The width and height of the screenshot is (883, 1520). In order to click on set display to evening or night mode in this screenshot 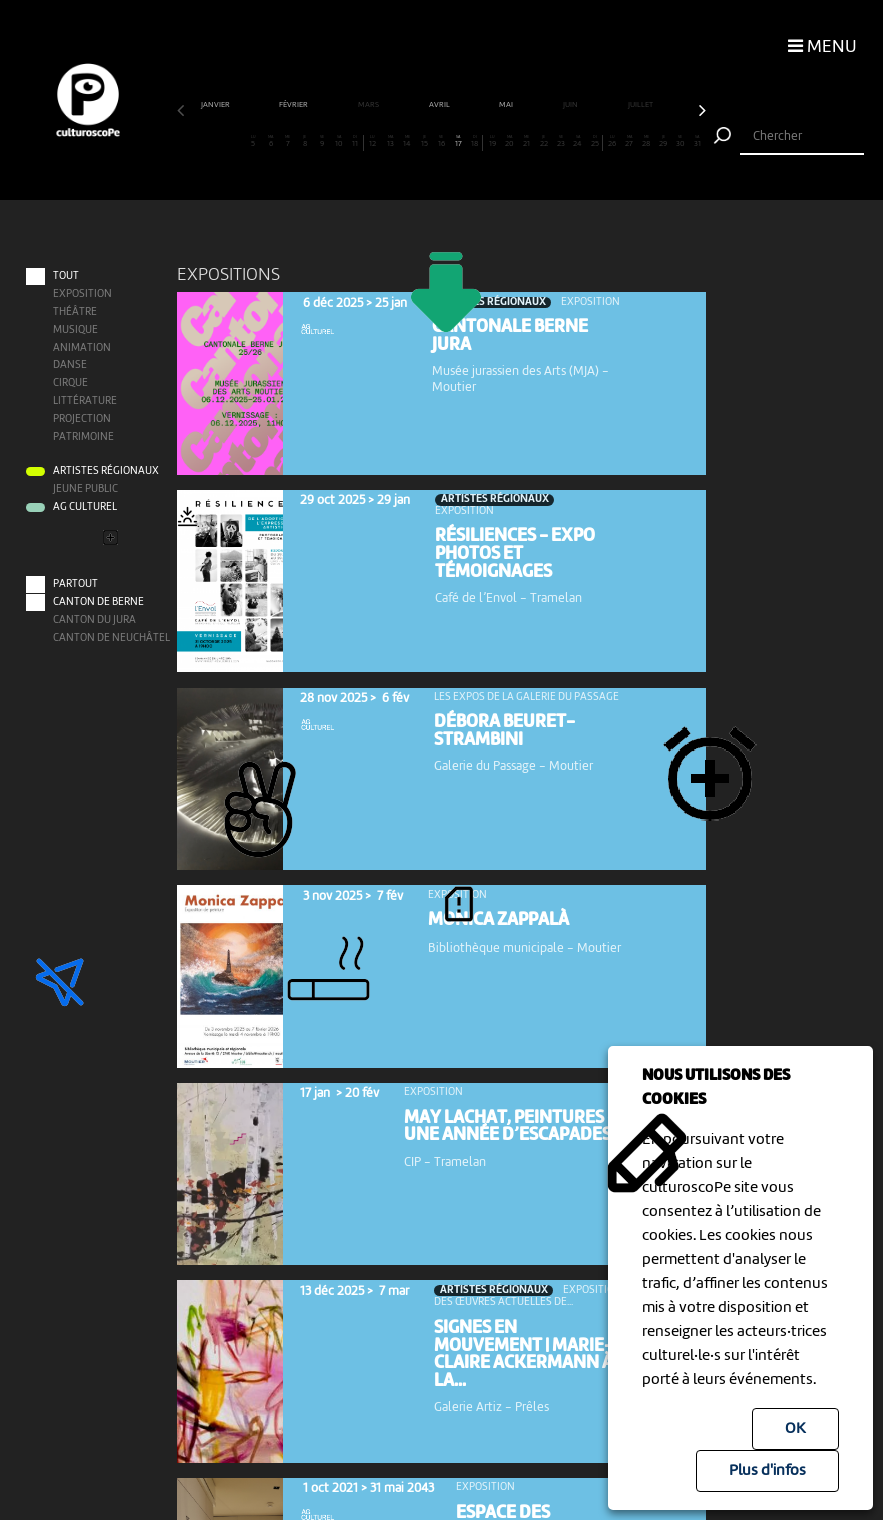, I will do `click(187, 516)`.